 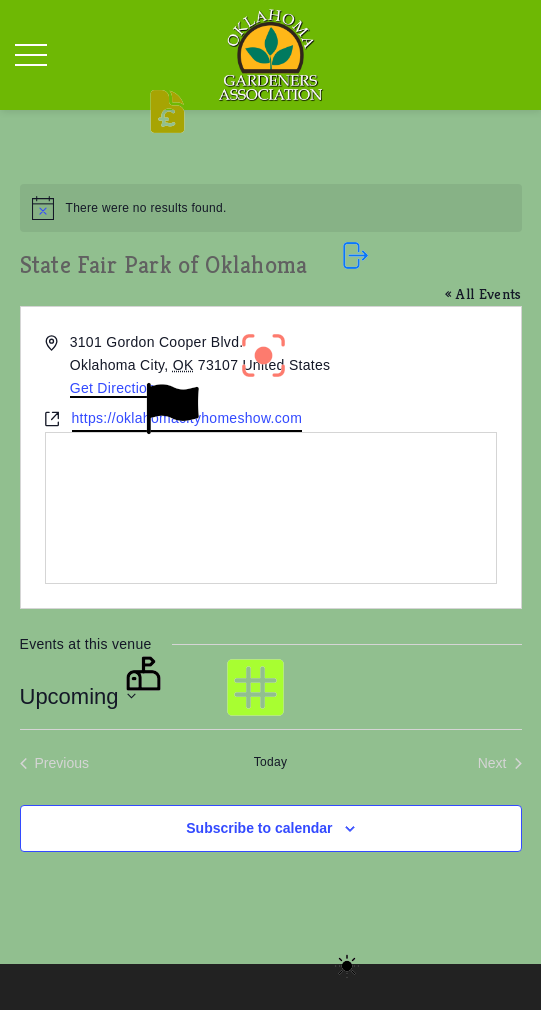 I want to click on switch to light mode, so click(x=347, y=966).